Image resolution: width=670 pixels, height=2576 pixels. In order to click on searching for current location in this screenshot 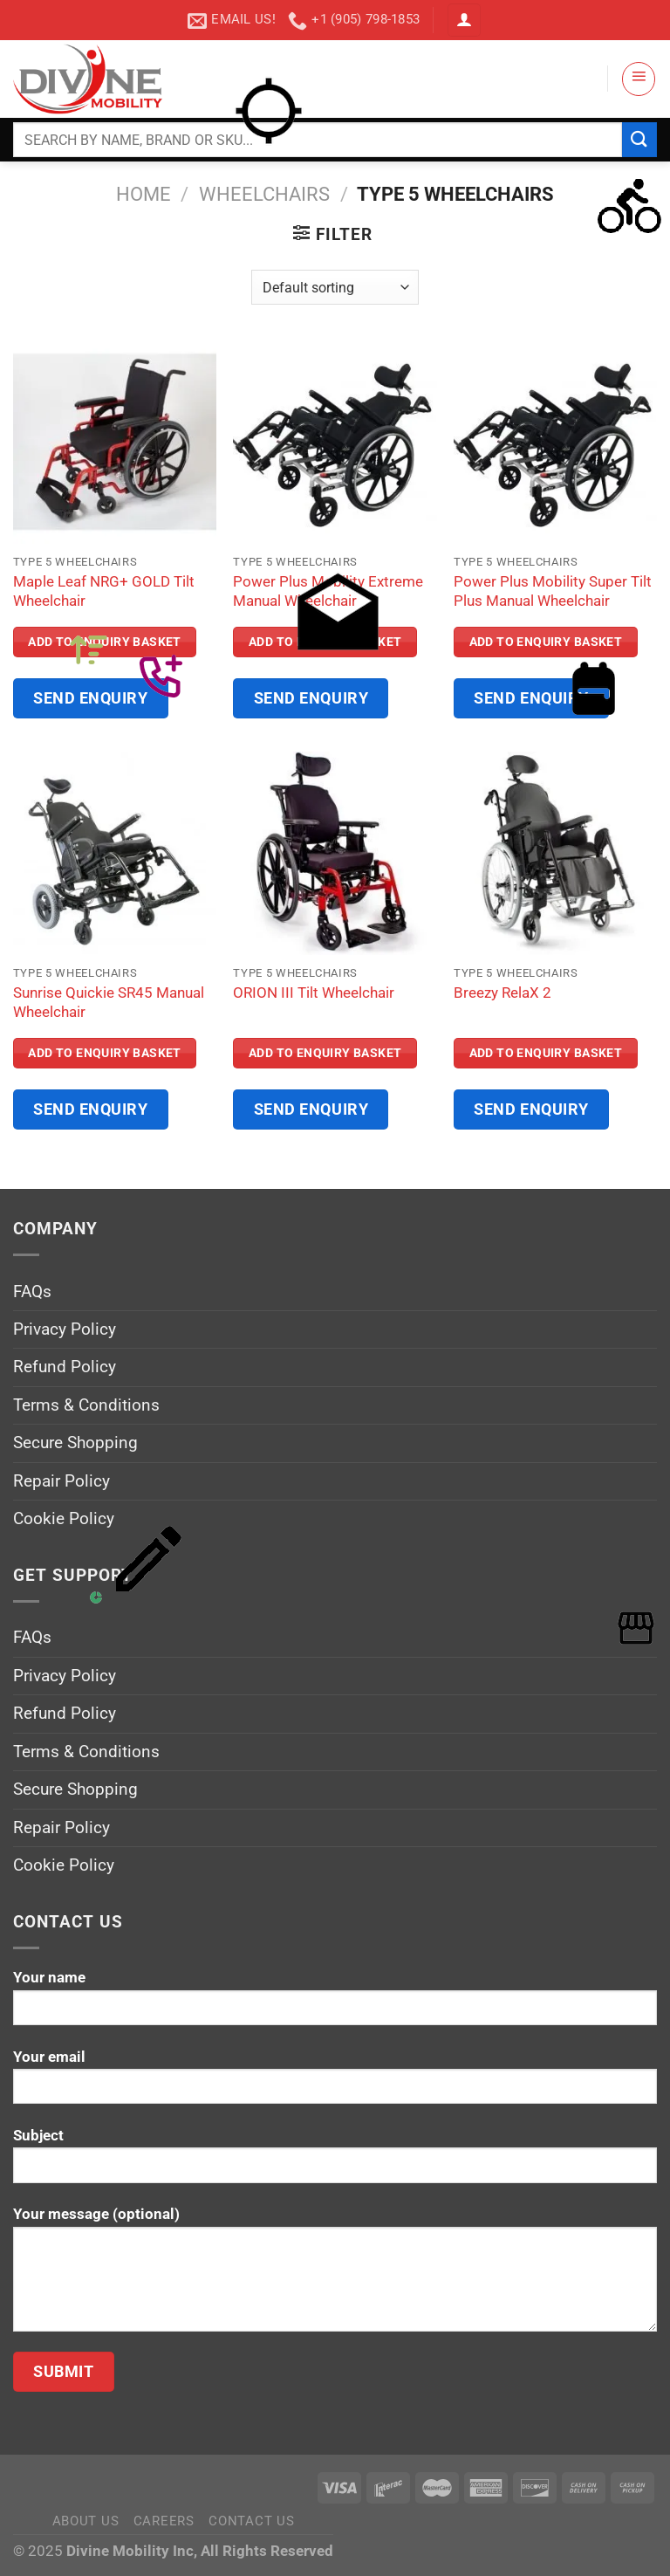, I will do `click(269, 111)`.